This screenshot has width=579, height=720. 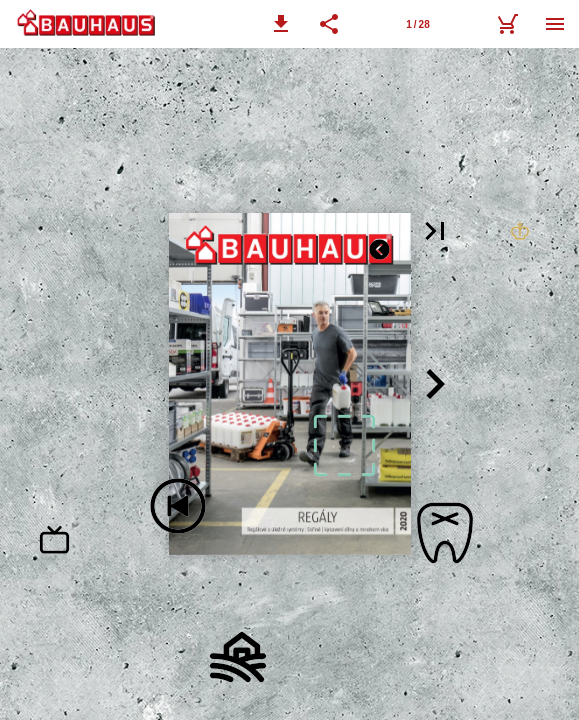 What do you see at coordinates (520, 232) in the screenshot?
I see `indicates premium or royal status` at bounding box center [520, 232].